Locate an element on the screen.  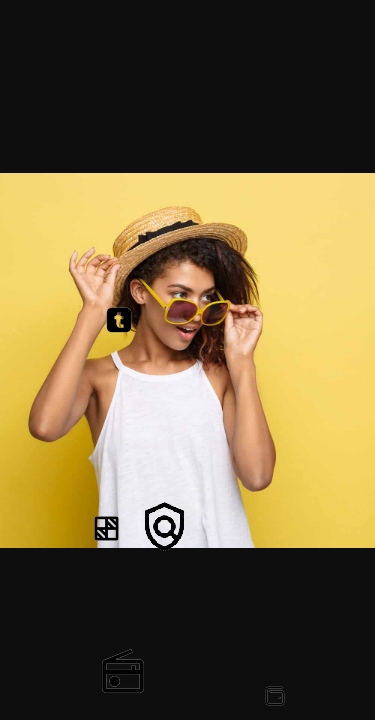
access your wallet or payment methods is located at coordinates (275, 696).